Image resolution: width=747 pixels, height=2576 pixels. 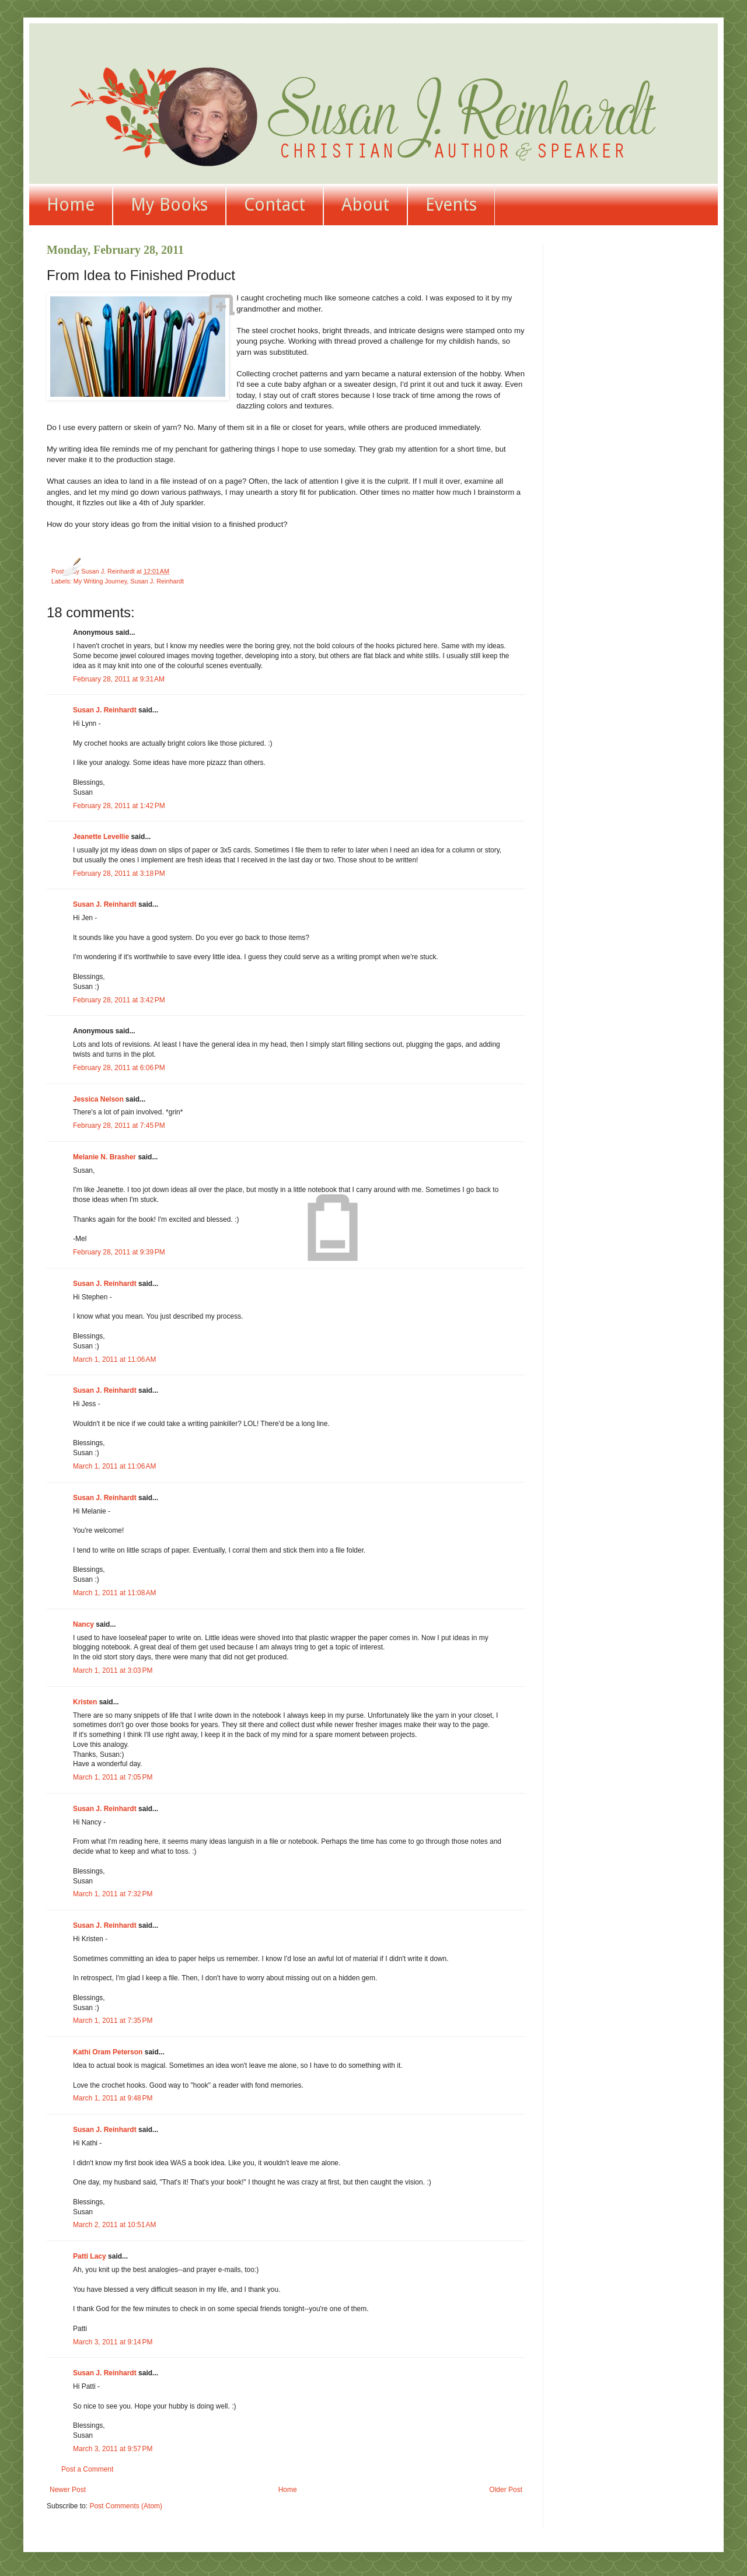 I want to click on indicates low battery level, so click(x=333, y=1228).